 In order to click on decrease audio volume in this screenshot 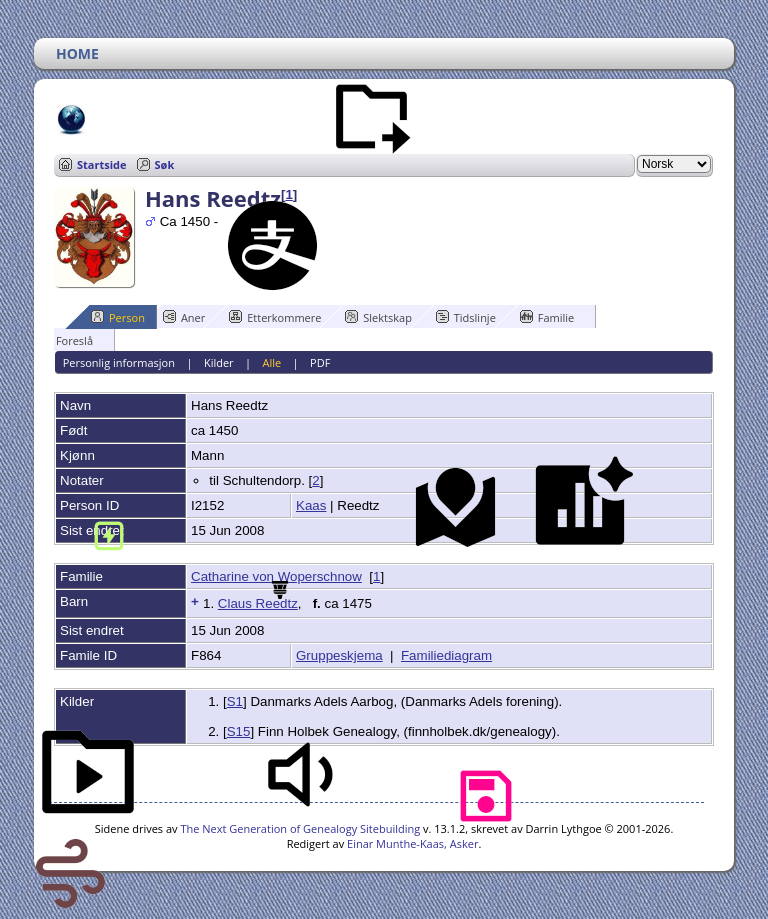, I will do `click(298, 774)`.